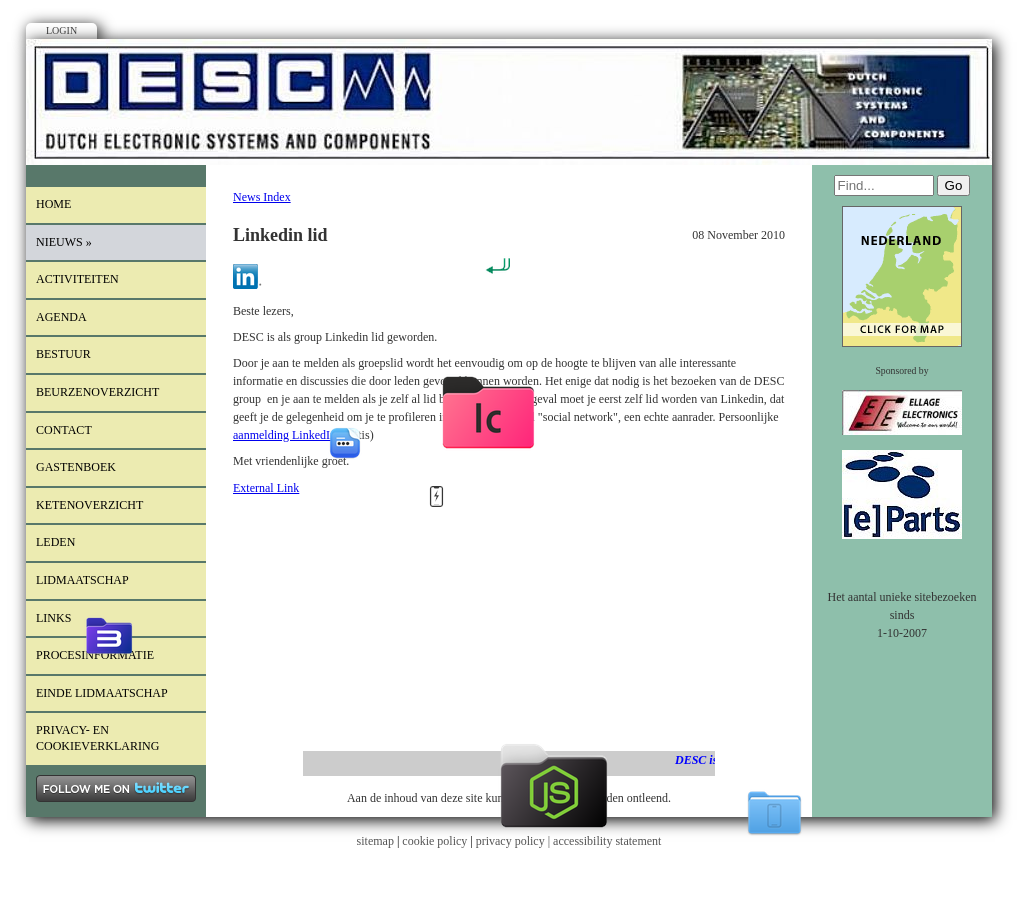 This screenshot has width=1018, height=920. I want to click on rpcs3 emulator folder, so click(109, 637).